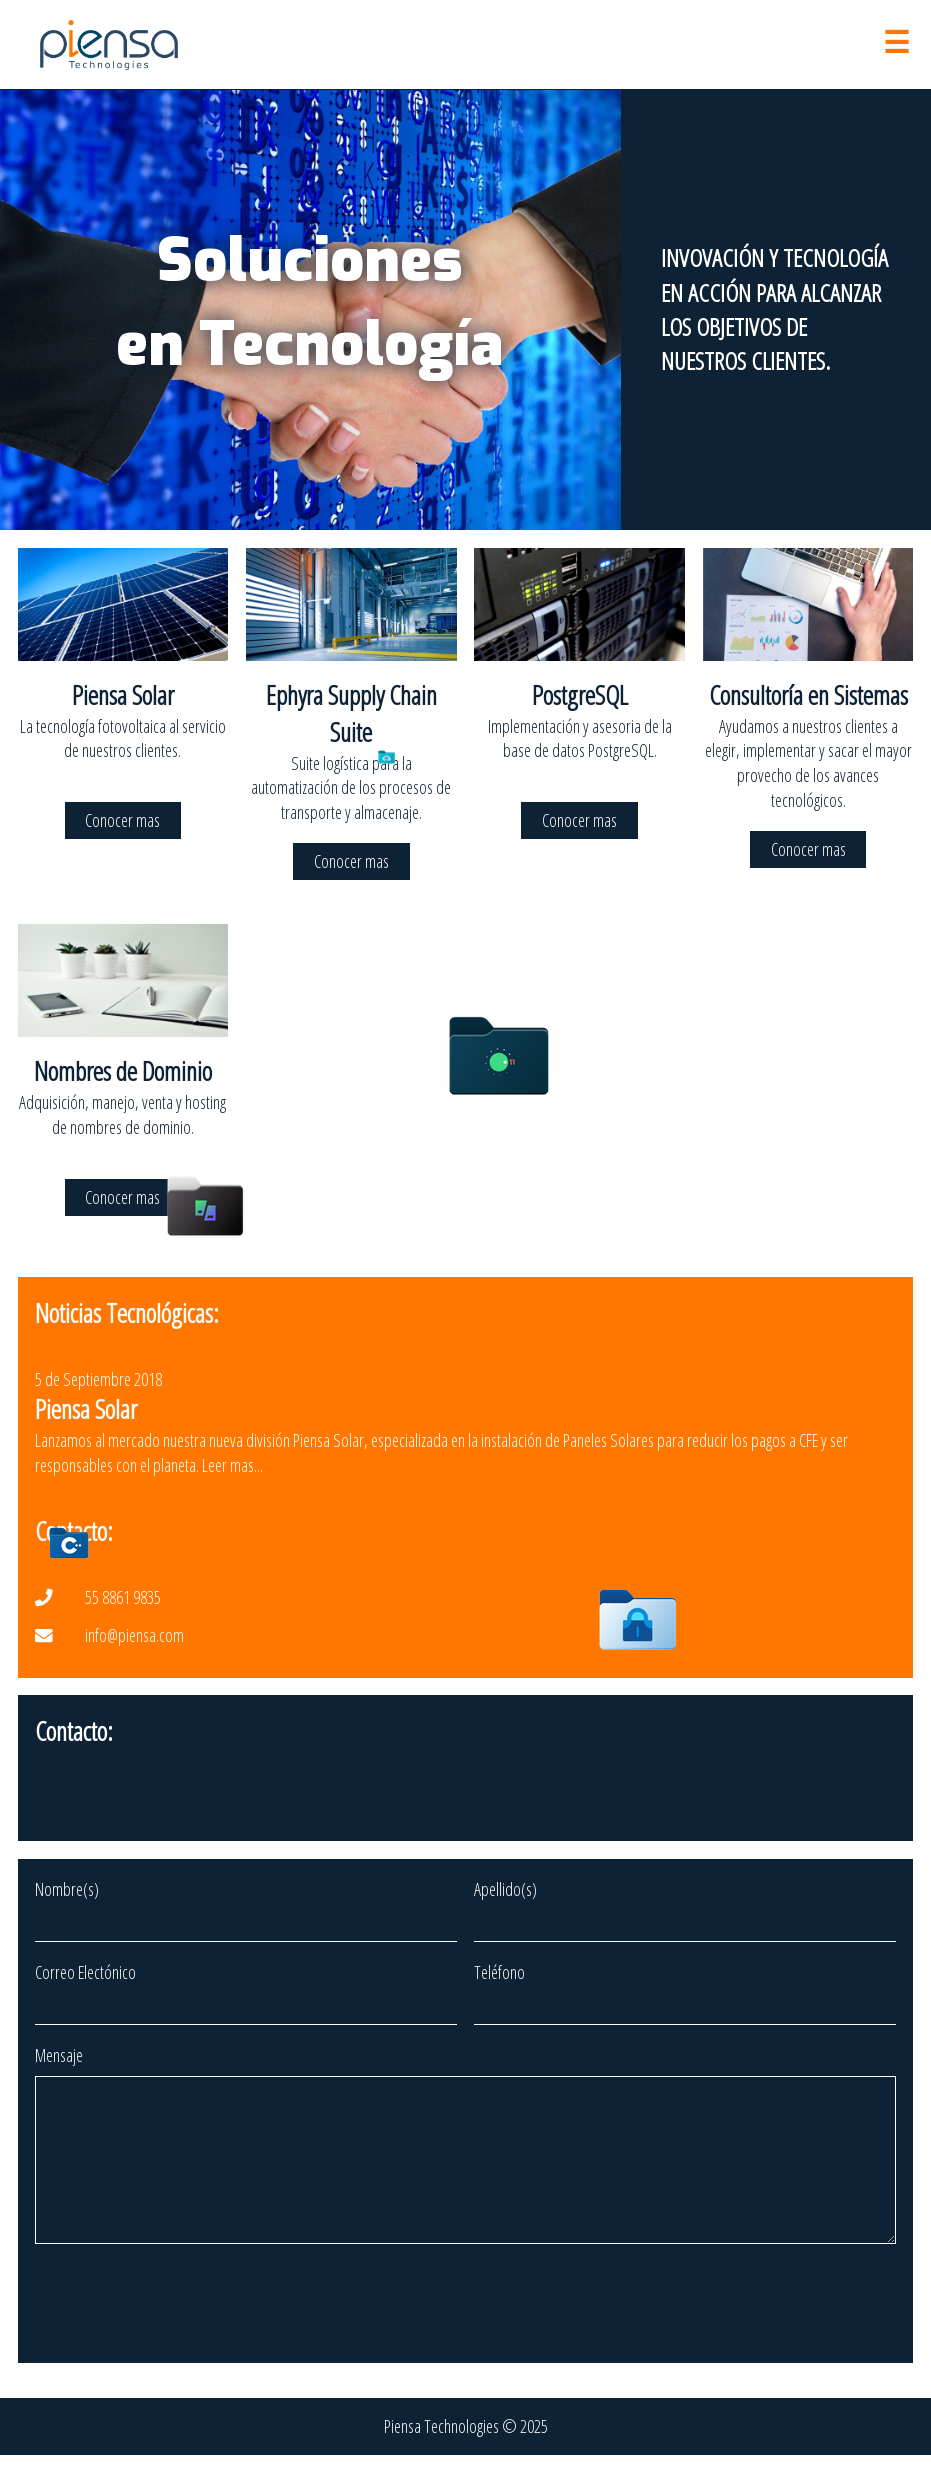 The height and width of the screenshot is (2485, 931). What do you see at coordinates (69, 1544) in the screenshot?
I see `open folder containing C++ project files` at bounding box center [69, 1544].